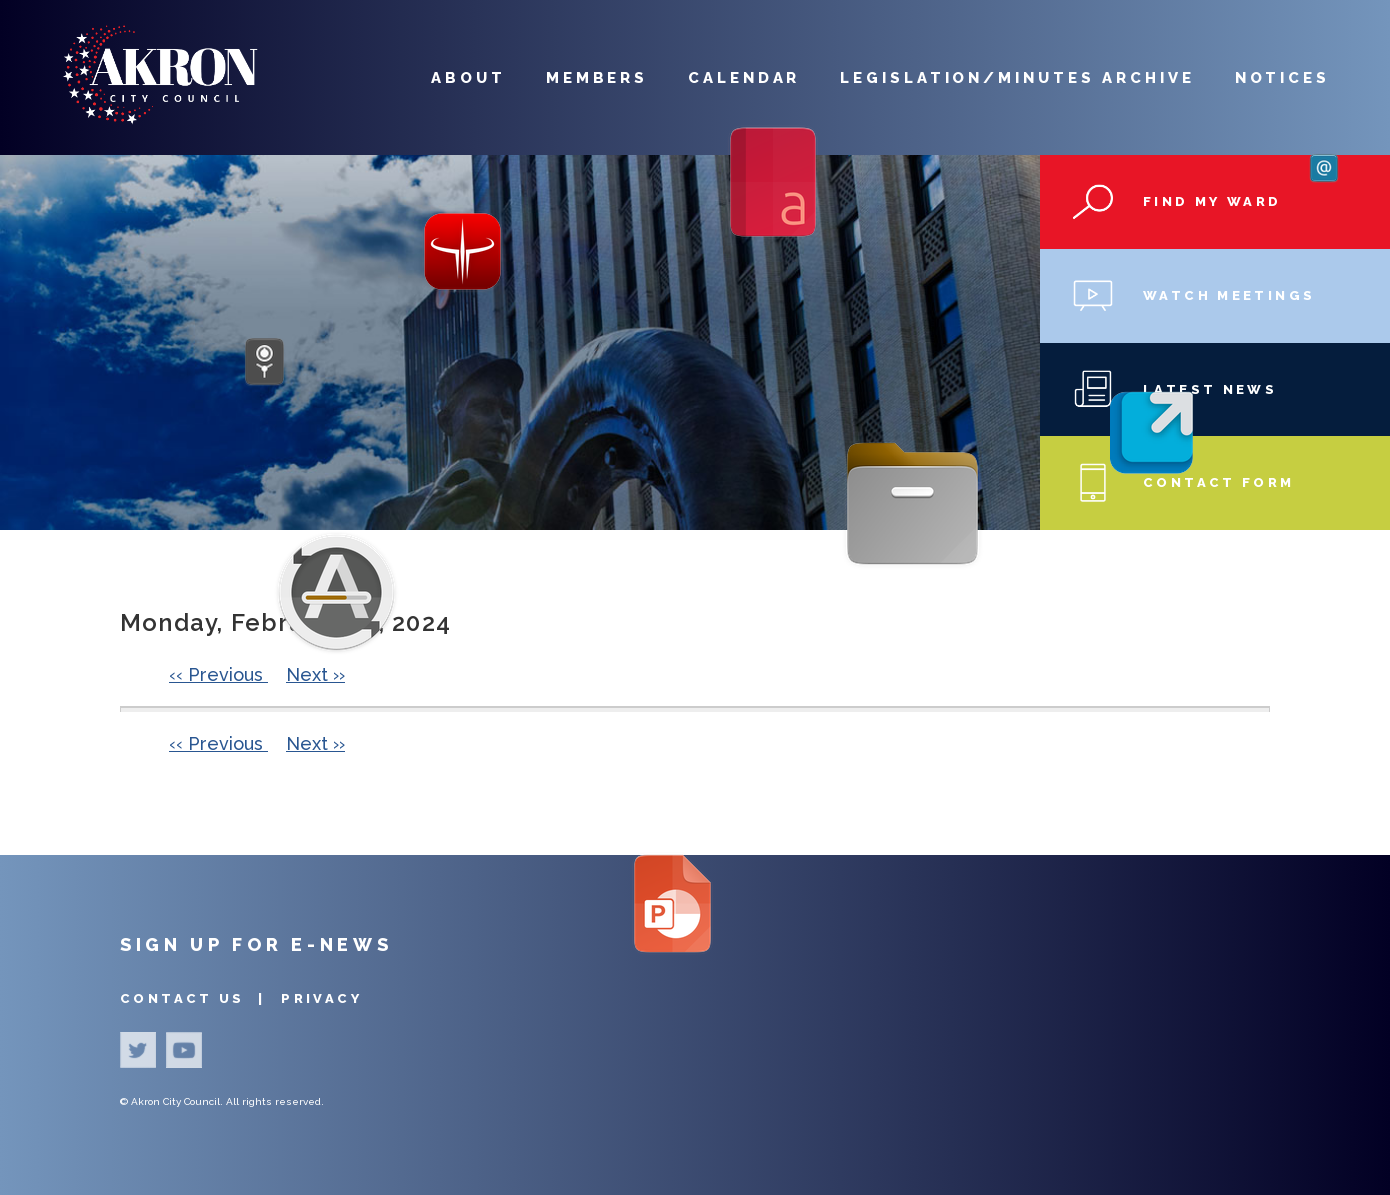 The image size is (1390, 1195). I want to click on check for available software updates, so click(336, 592).